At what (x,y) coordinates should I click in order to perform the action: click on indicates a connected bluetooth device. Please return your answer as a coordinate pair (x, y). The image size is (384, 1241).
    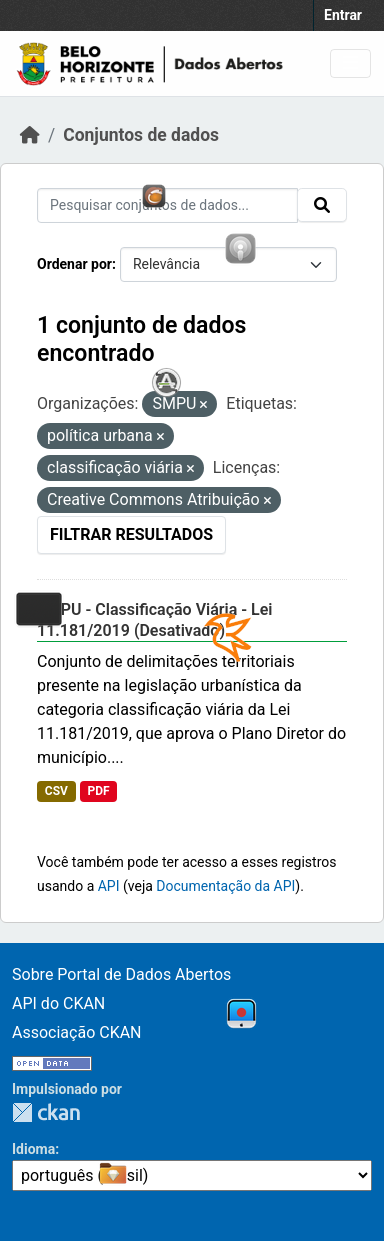
    Looking at the image, I should click on (39, 609).